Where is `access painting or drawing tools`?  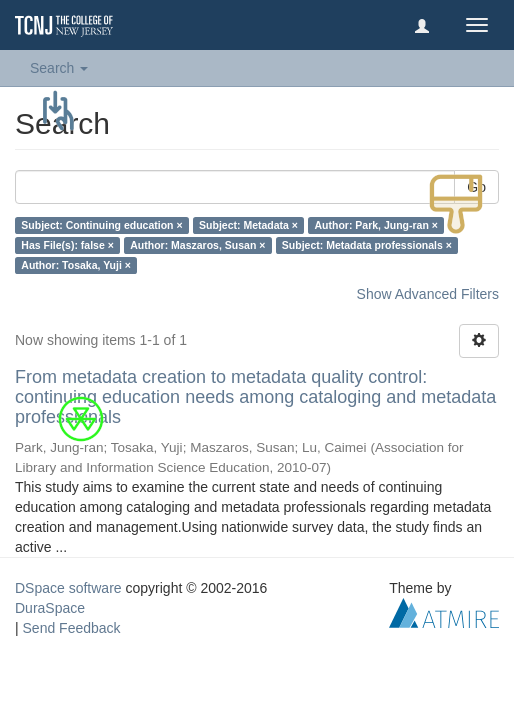 access painting or drawing tools is located at coordinates (456, 203).